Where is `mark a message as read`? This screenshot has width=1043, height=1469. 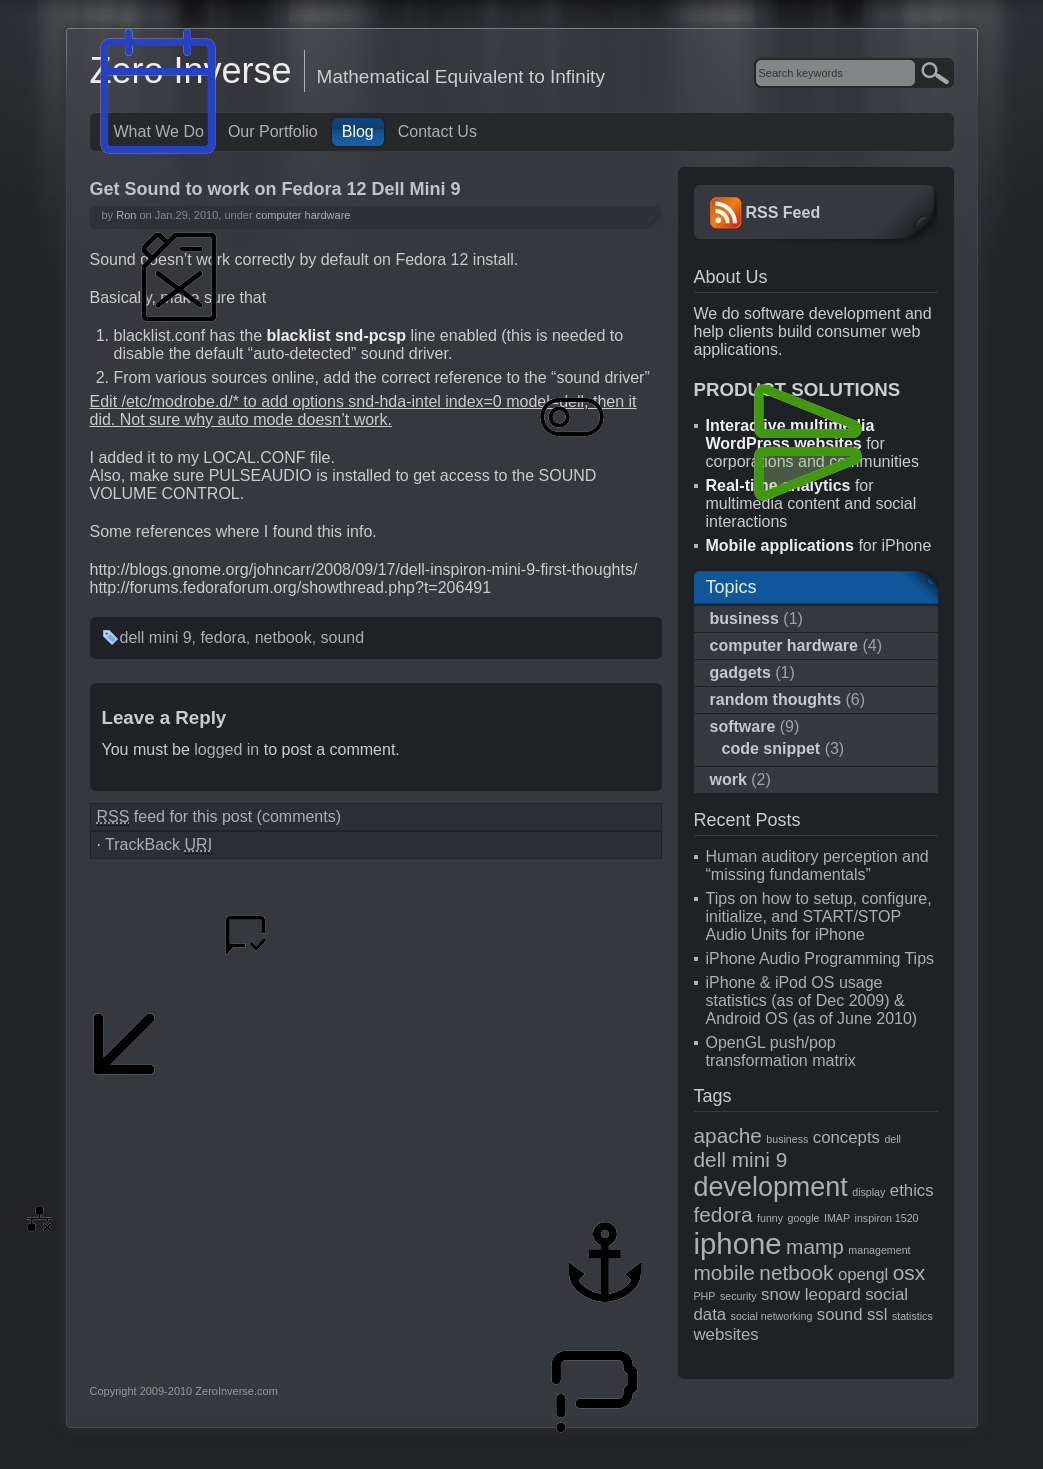 mark a message as read is located at coordinates (245, 935).